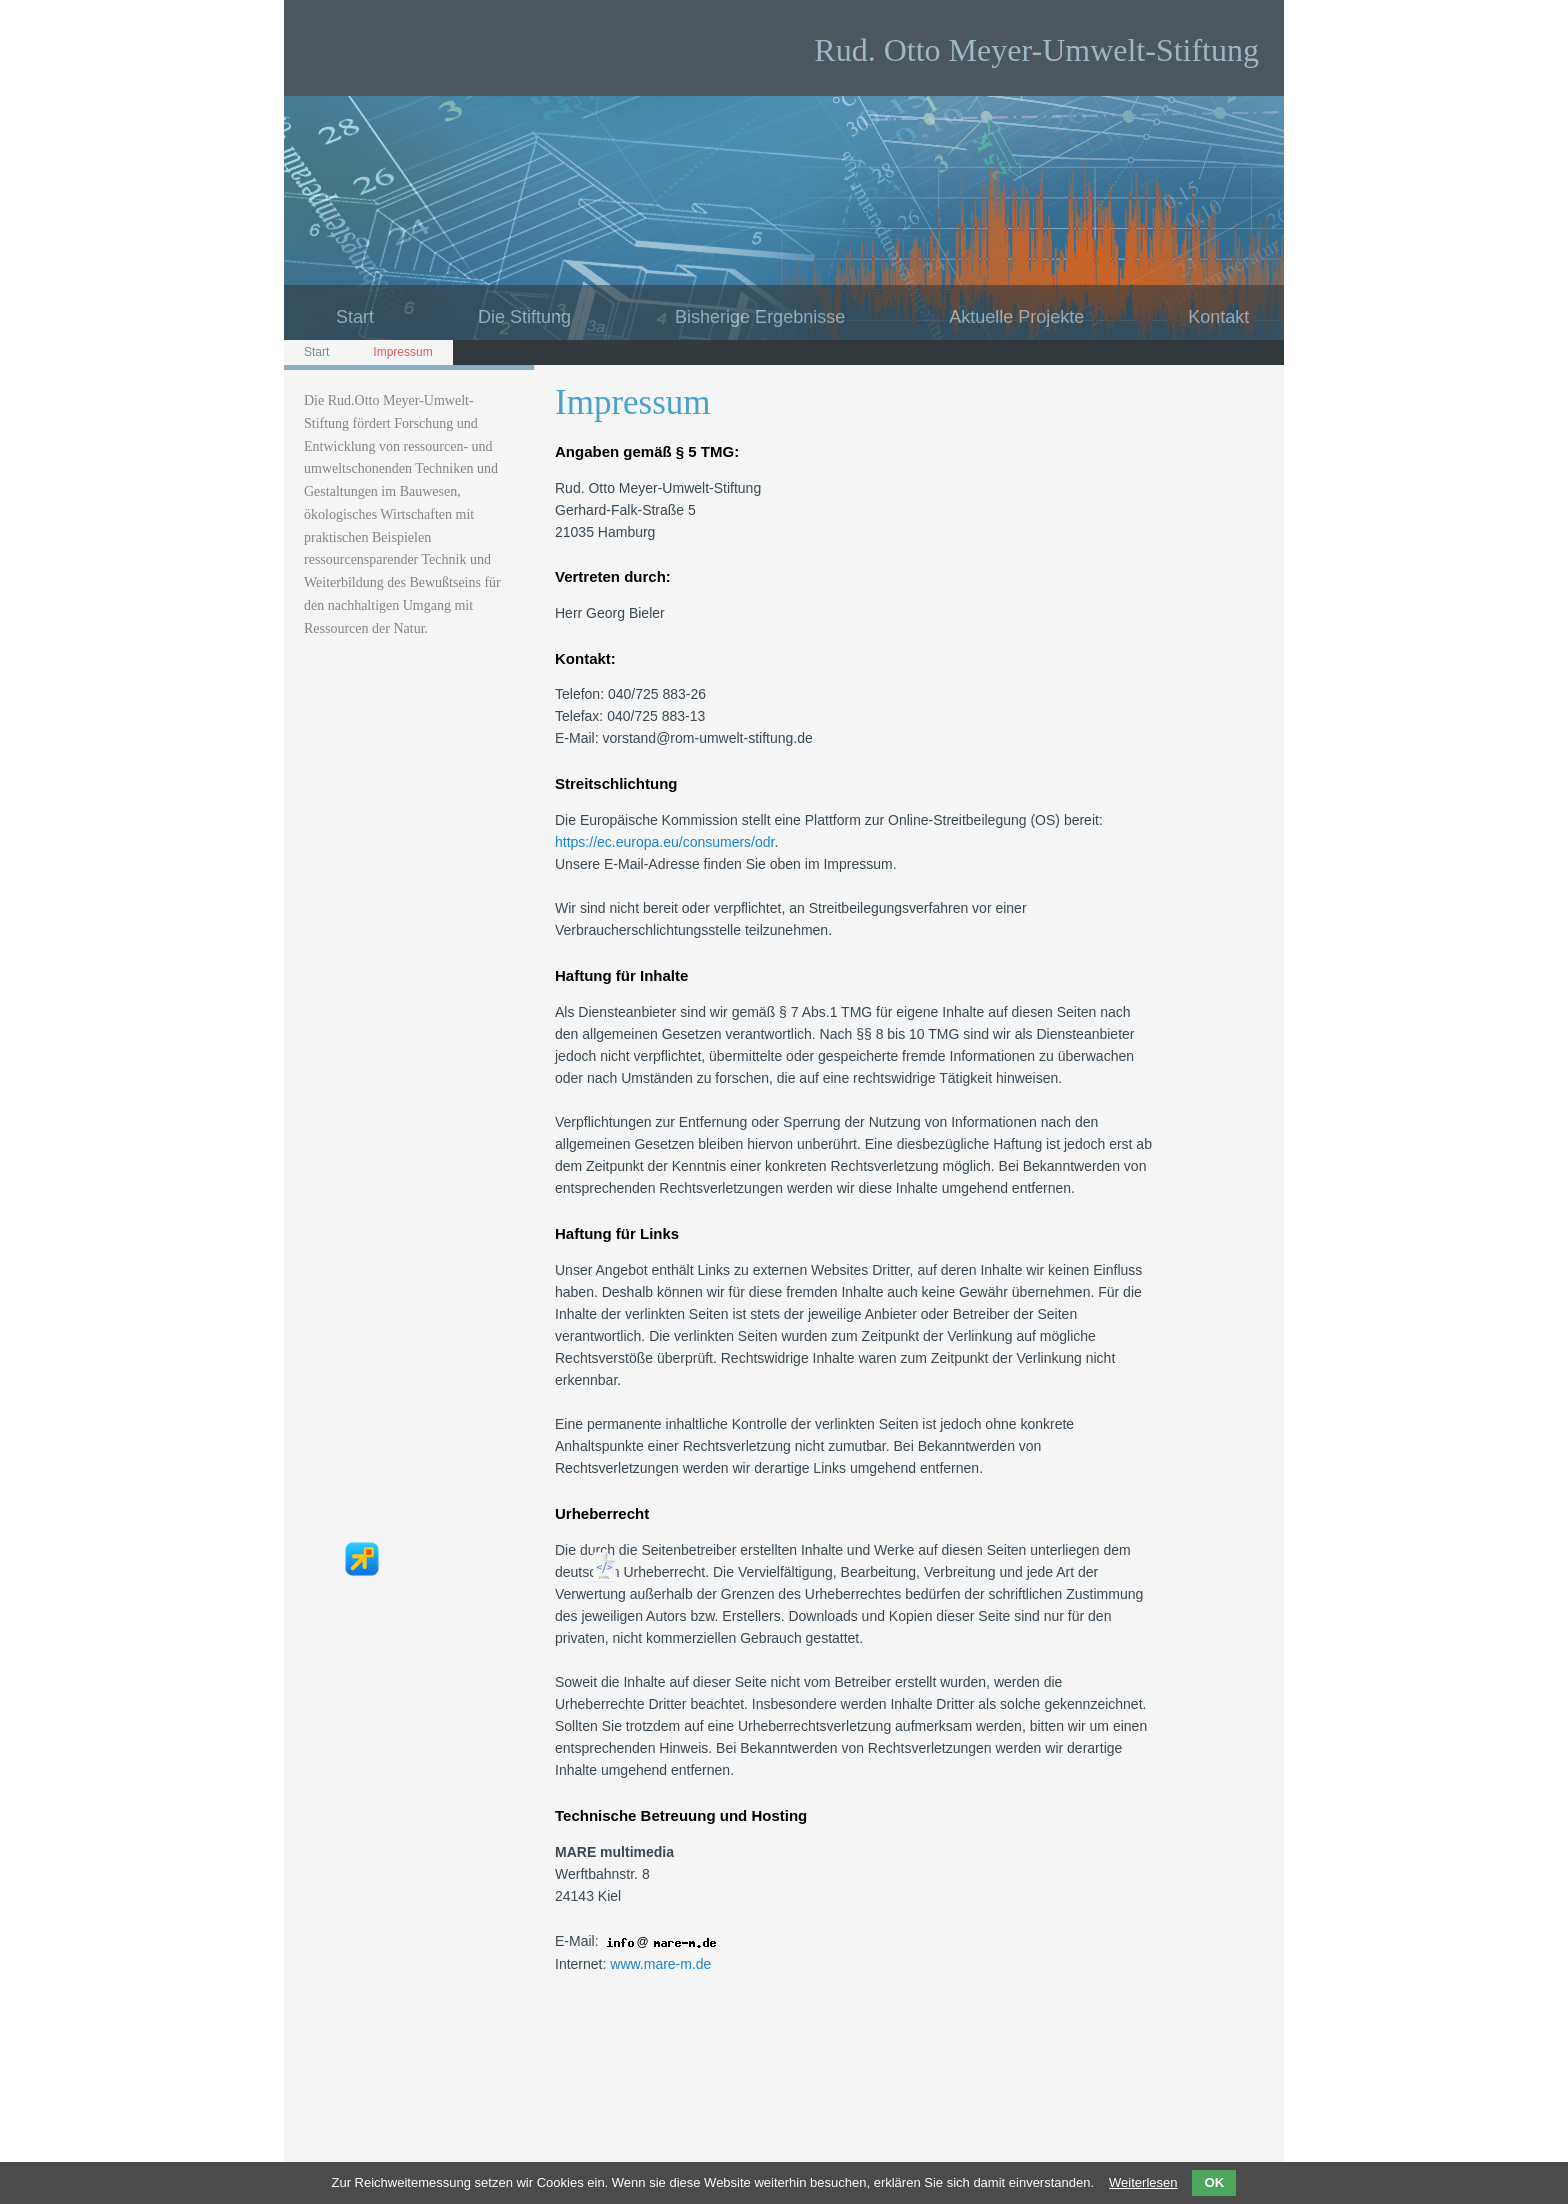 This screenshot has height=2204, width=1568. I want to click on launch VMware Remote Console application, so click(362, 1559).